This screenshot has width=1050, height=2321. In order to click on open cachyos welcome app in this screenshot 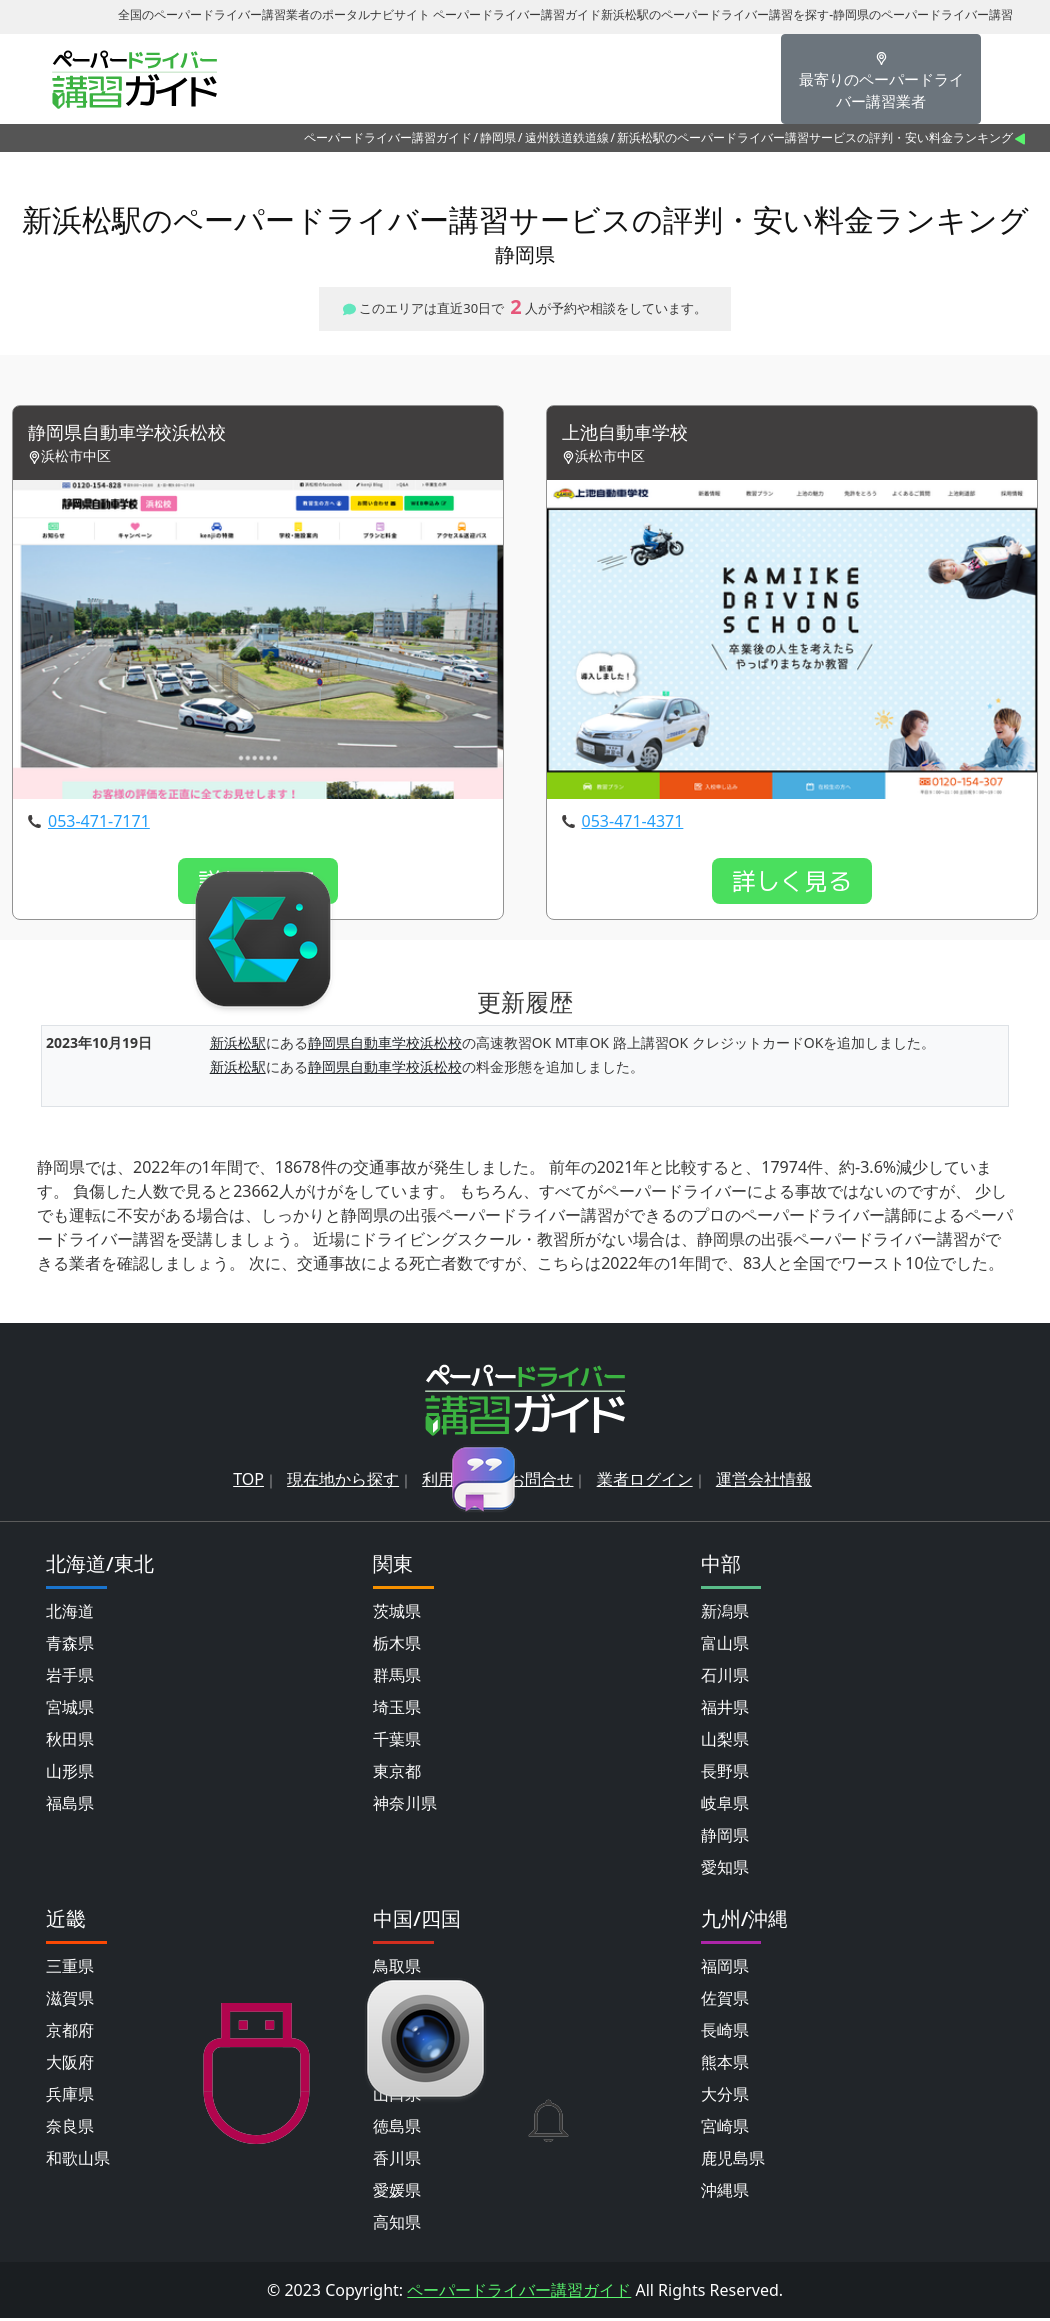, I will do `click(263, 939)`.